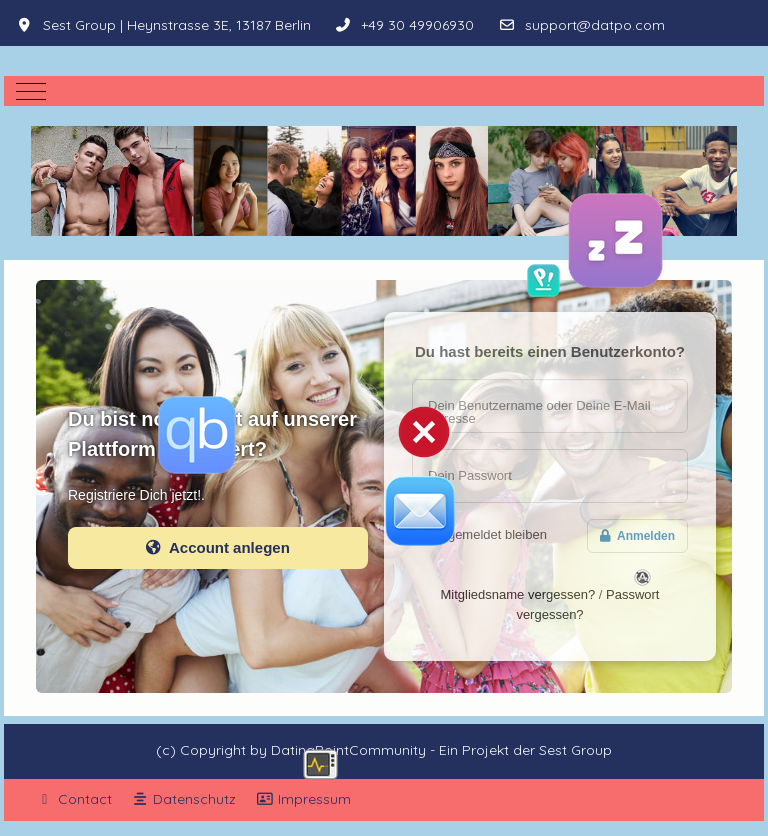  Describe the element at coordinates (615, 240) in the screenshot. I see `put your mac into hibernate or sleep mode` at that location.